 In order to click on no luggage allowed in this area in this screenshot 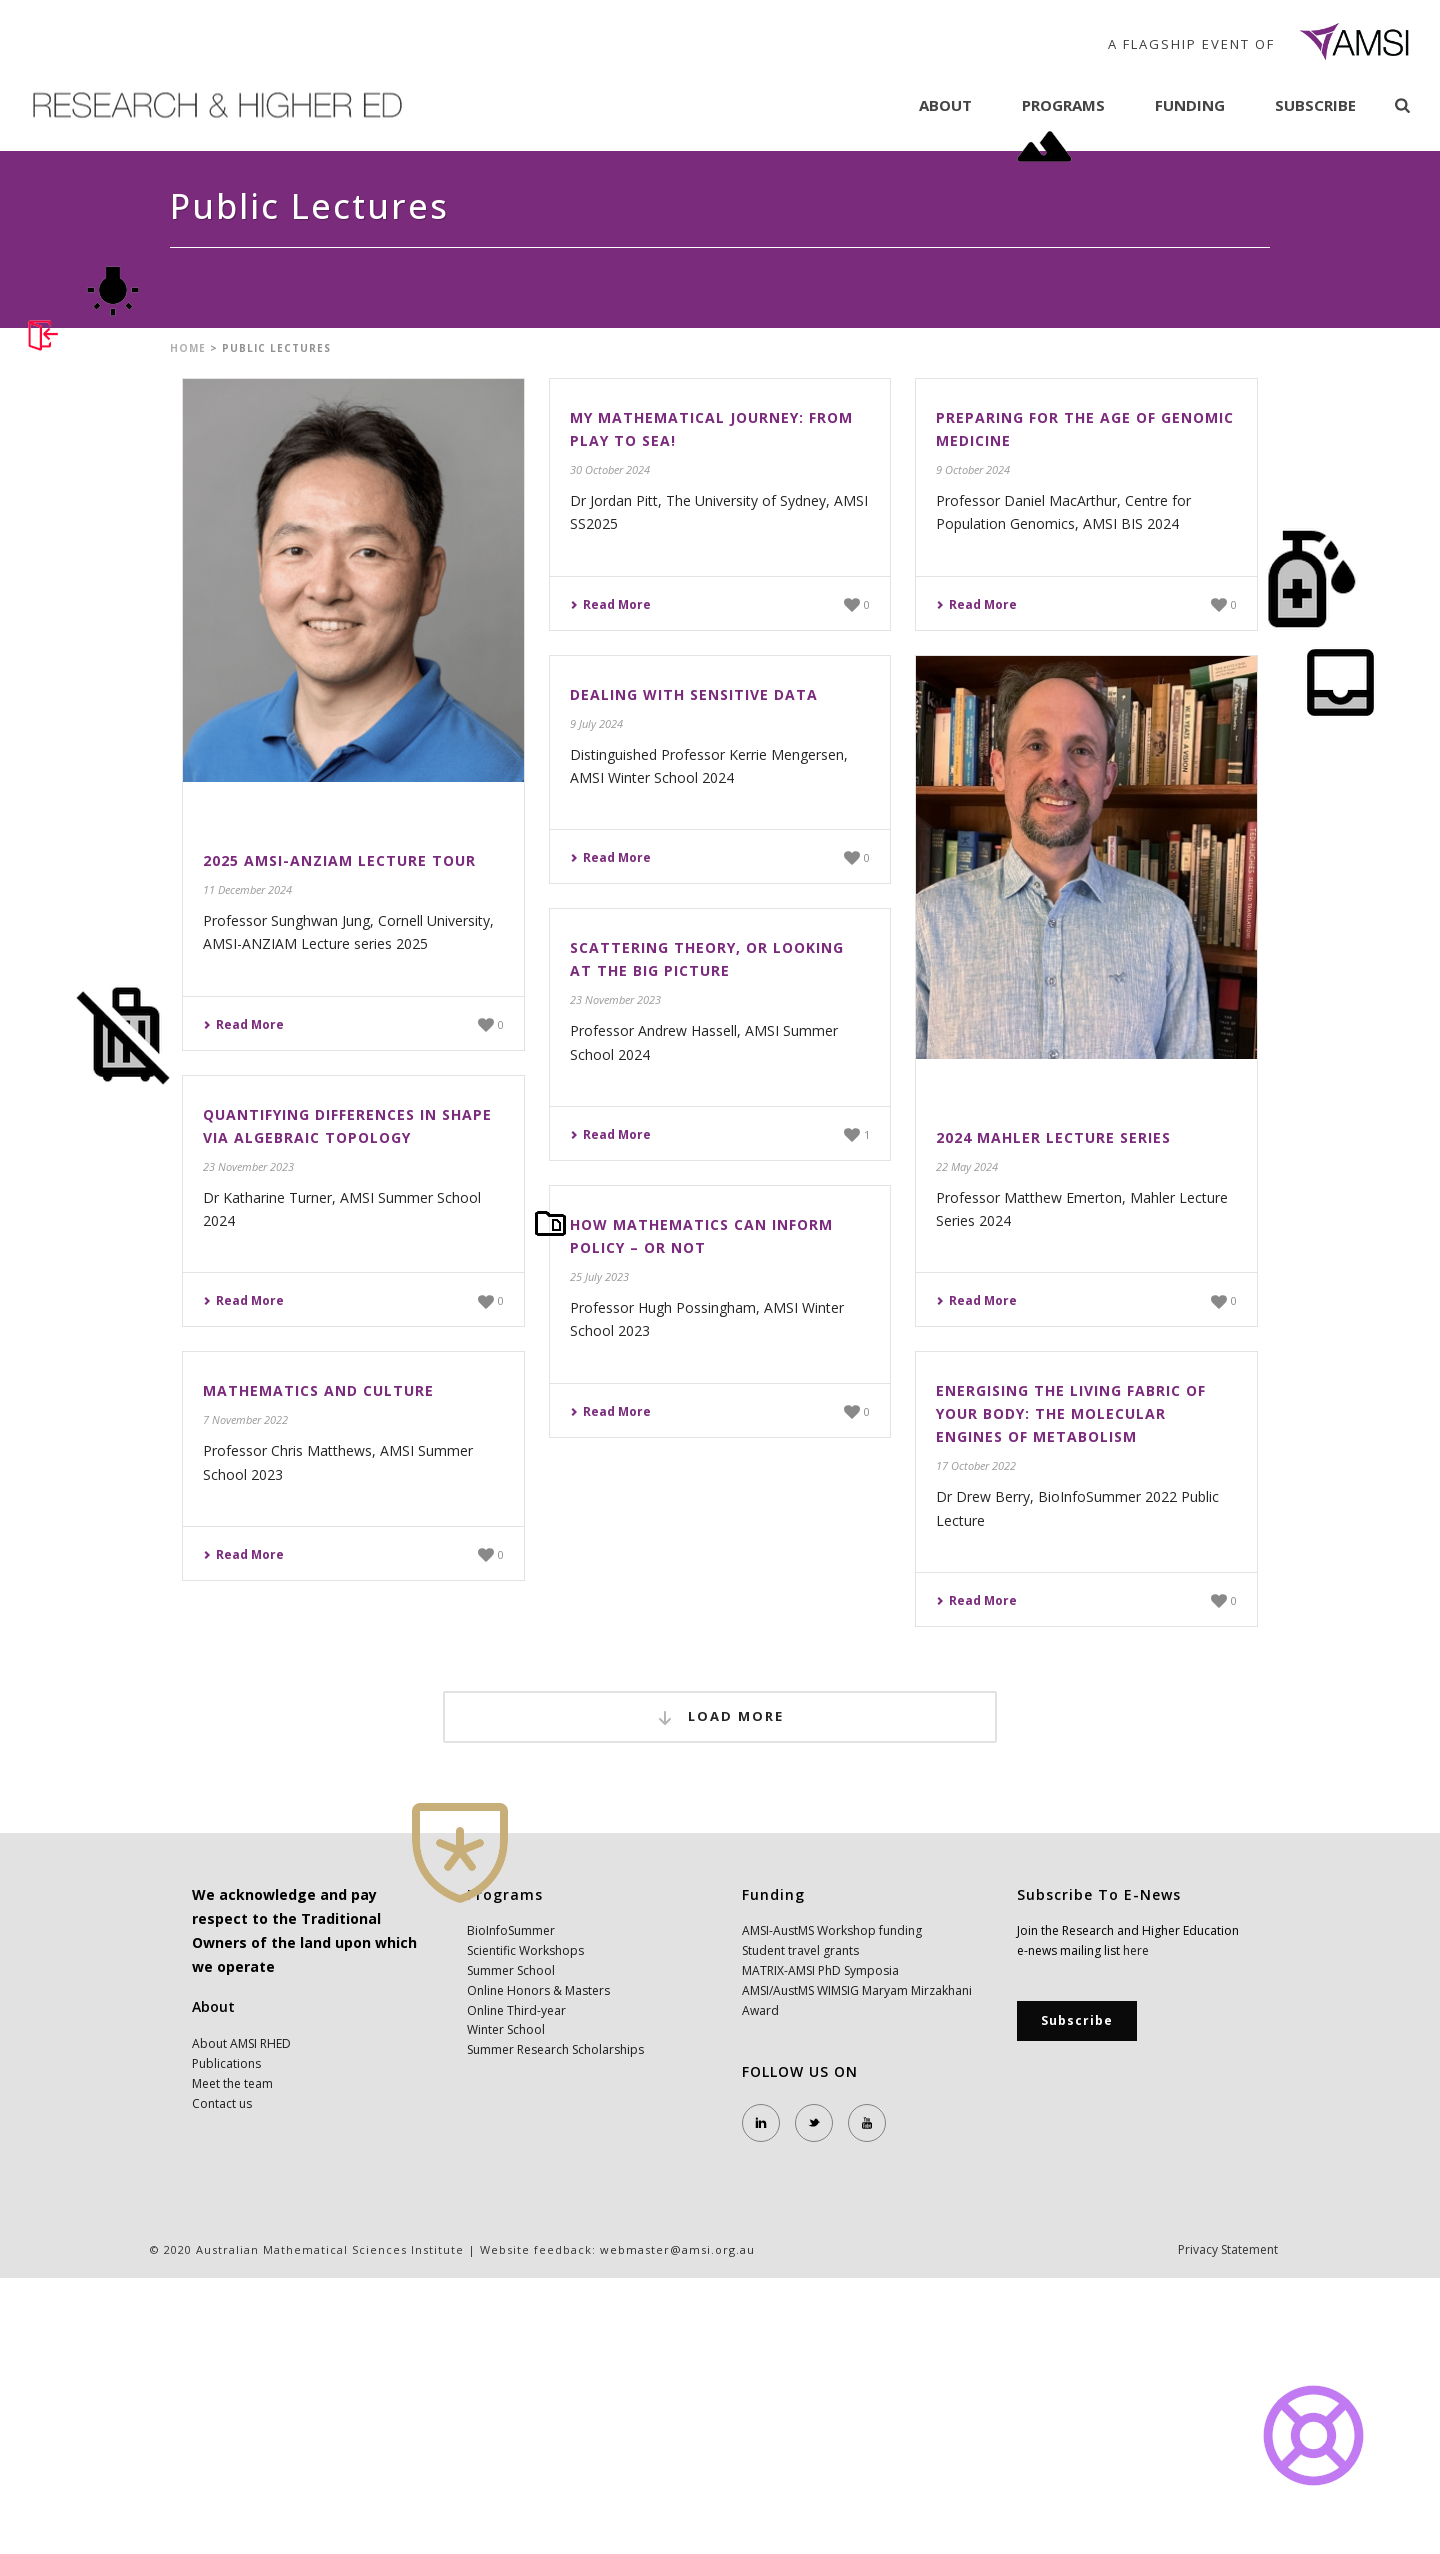, I will do `click(126, 1034)`.